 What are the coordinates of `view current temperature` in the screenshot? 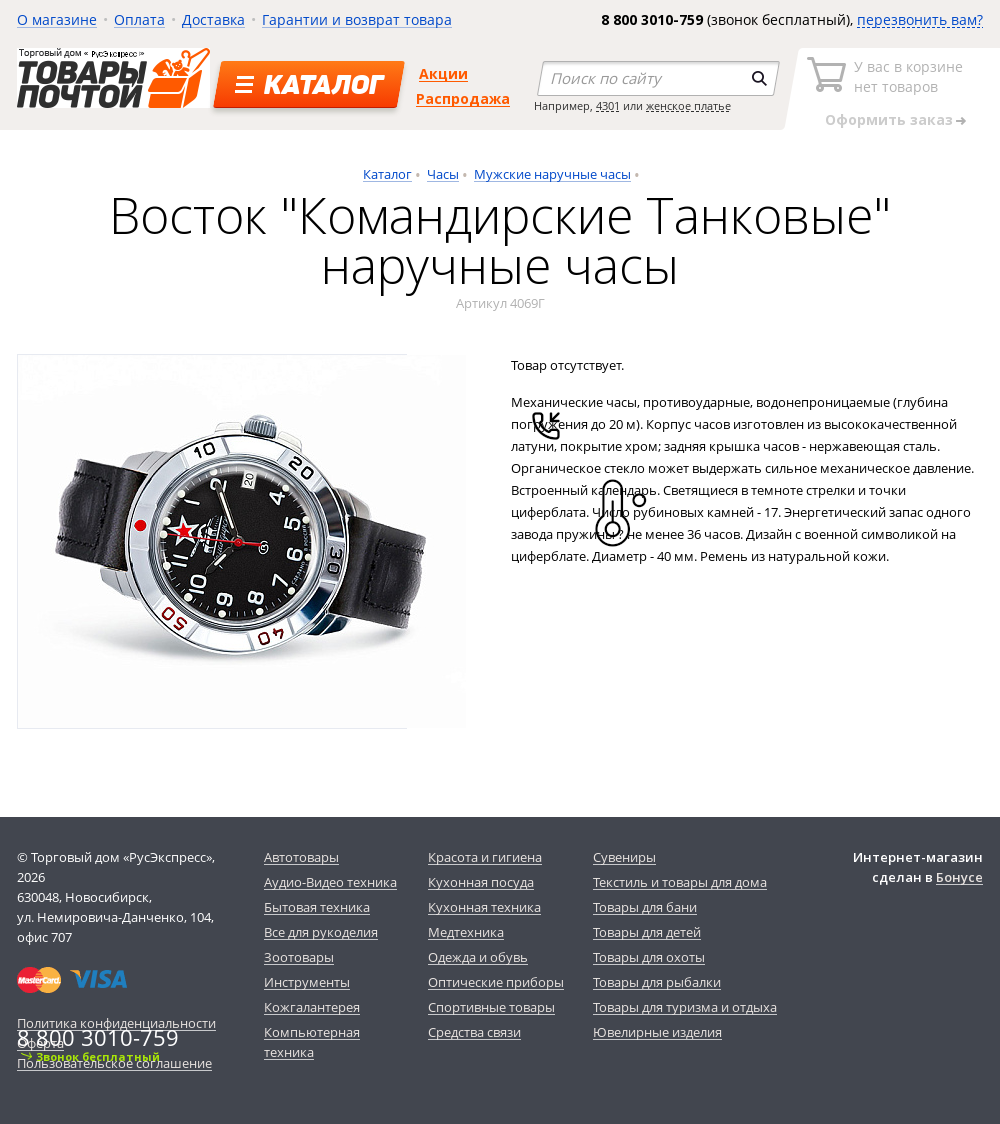 It's located at (615, 513).